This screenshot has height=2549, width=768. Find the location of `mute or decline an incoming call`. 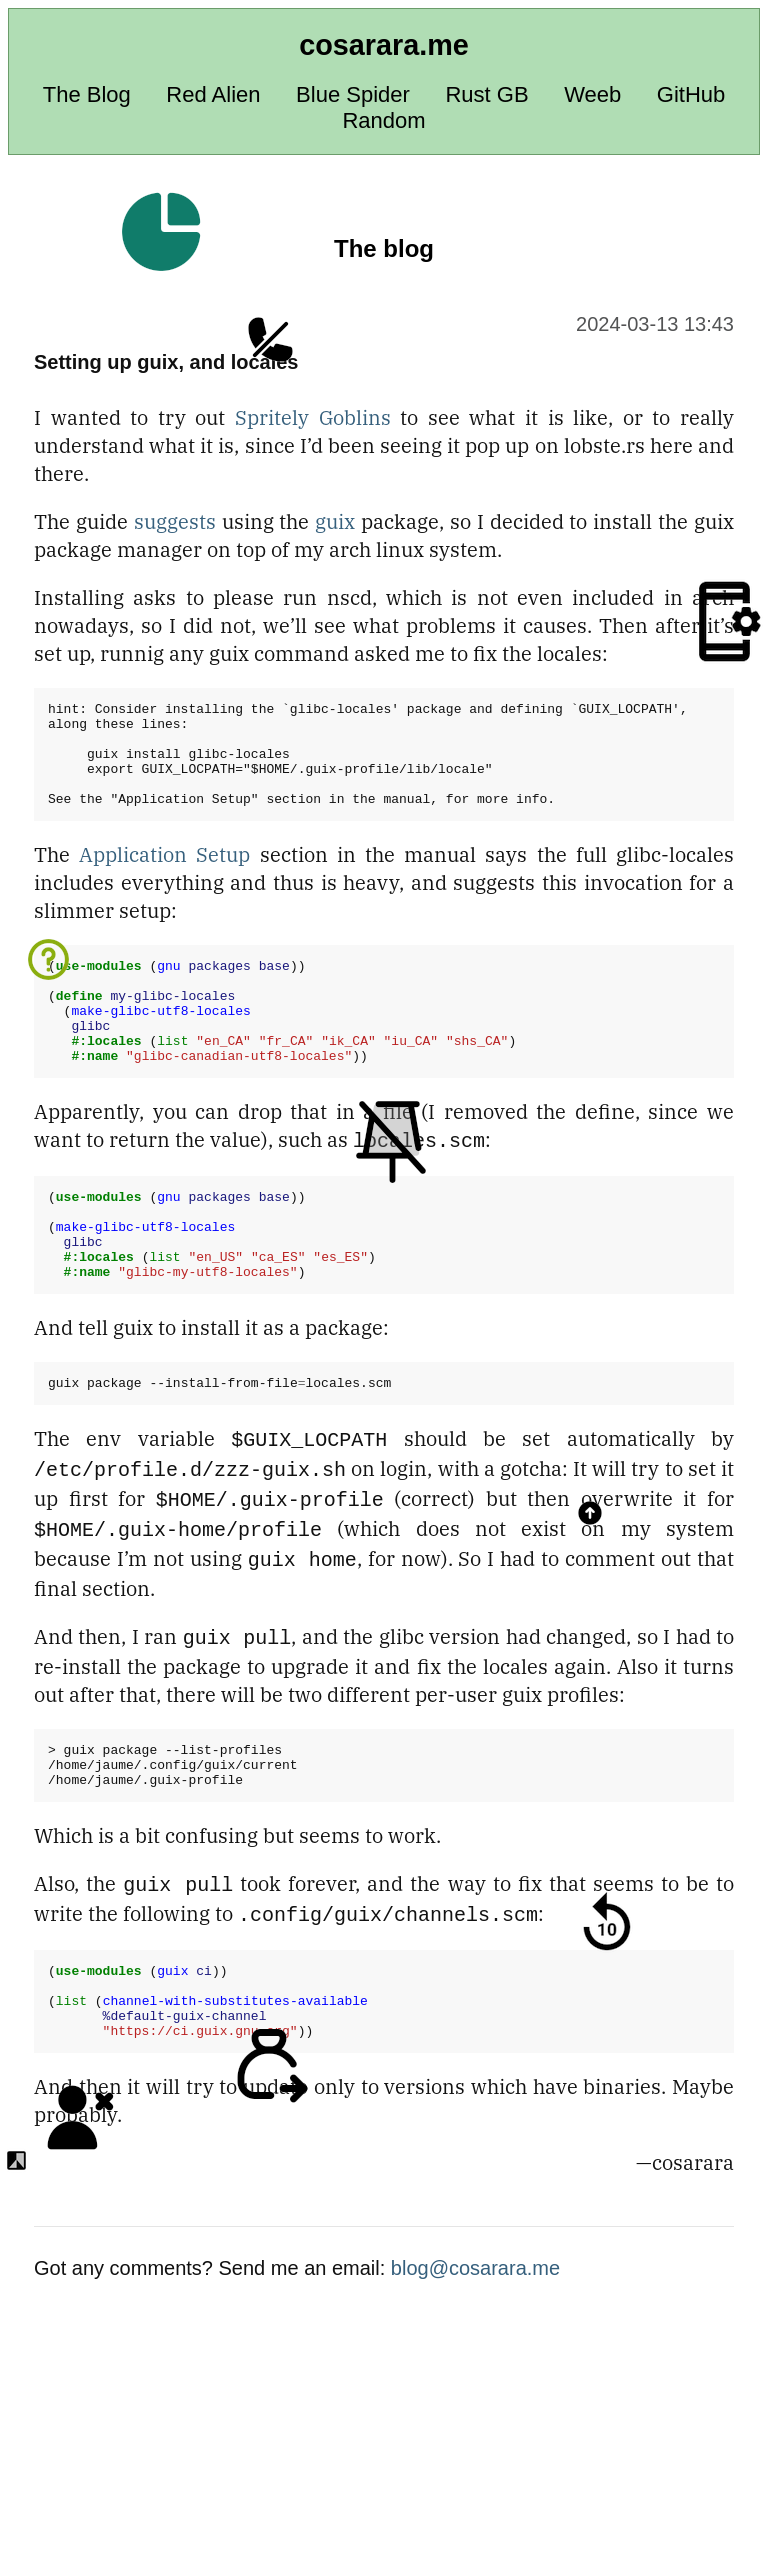

mute or decline an incoming call is located at coordinates (270, 339).